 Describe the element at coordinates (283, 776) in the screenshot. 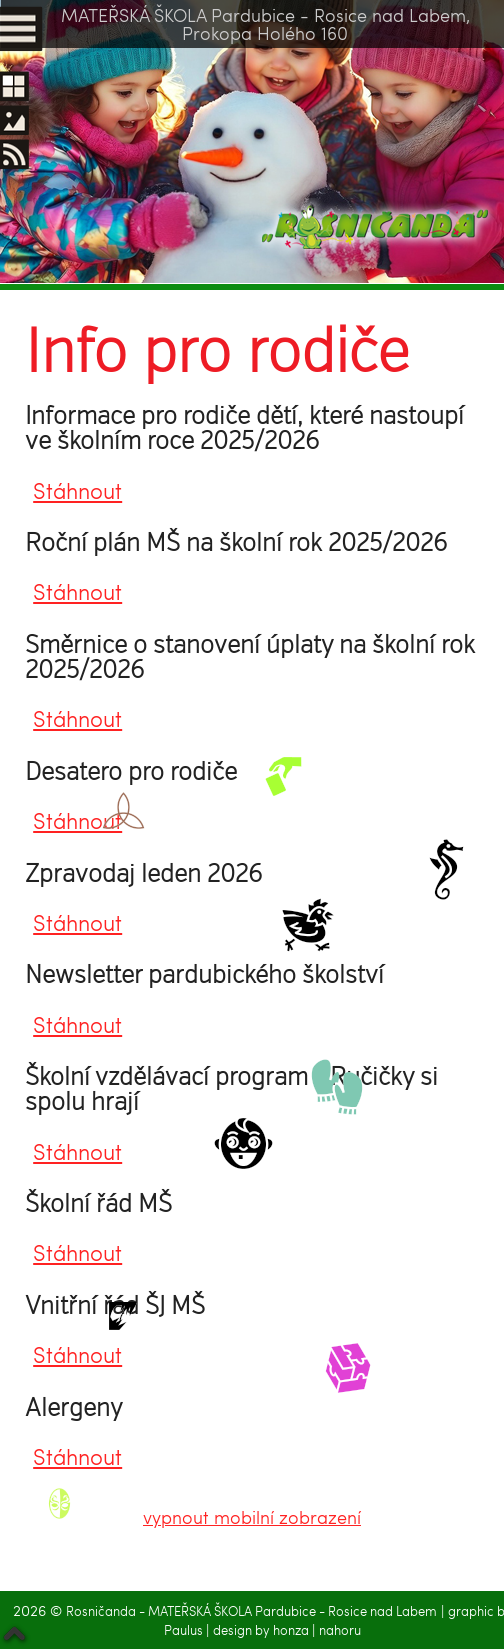

I see `play a card from your hand` at that location.